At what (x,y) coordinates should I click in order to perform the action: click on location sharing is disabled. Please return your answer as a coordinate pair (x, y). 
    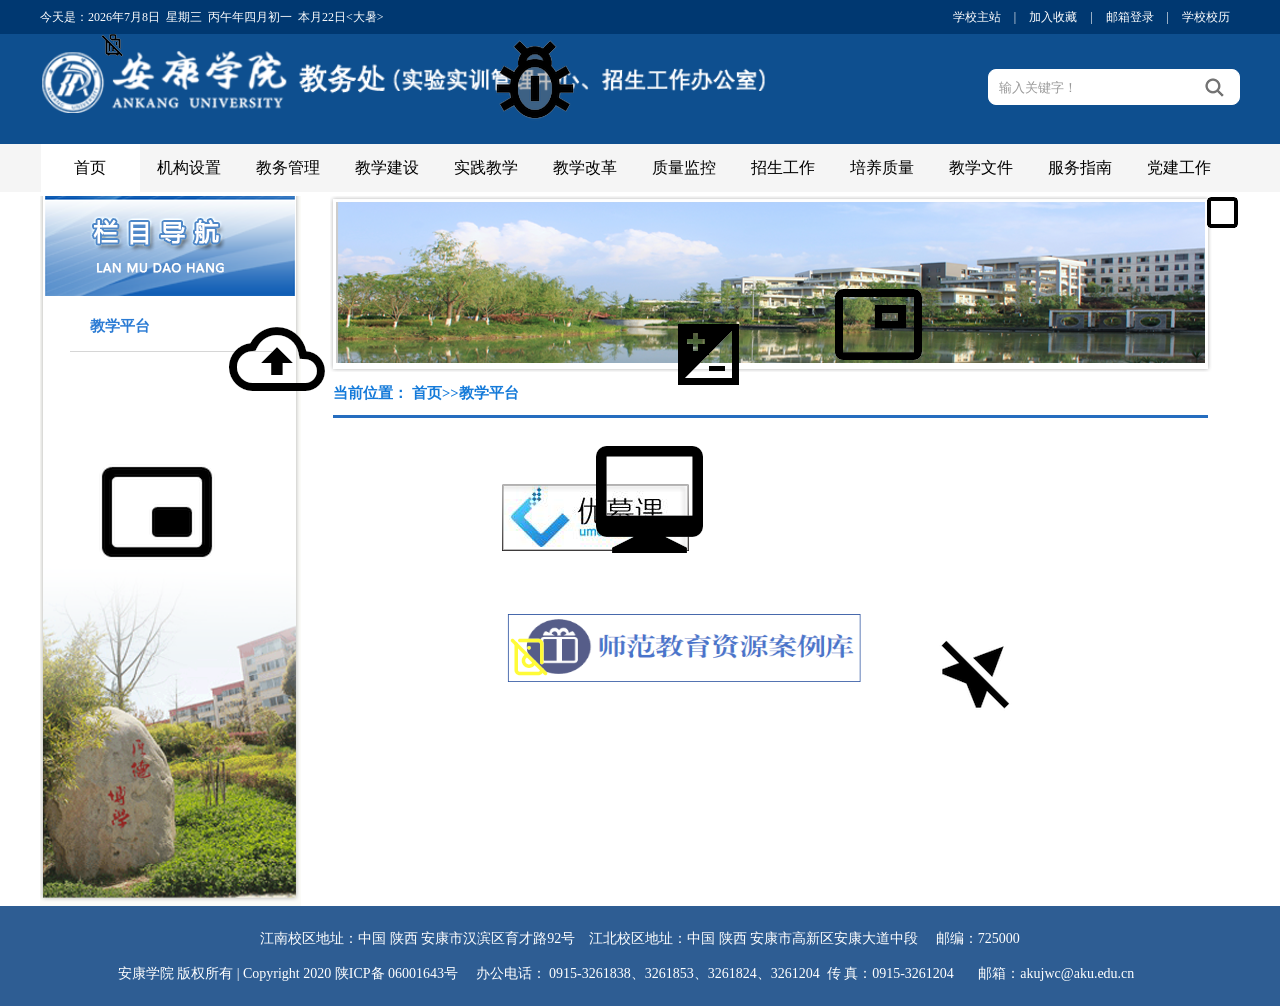
    Looking at the image, I should click on (973, 677).